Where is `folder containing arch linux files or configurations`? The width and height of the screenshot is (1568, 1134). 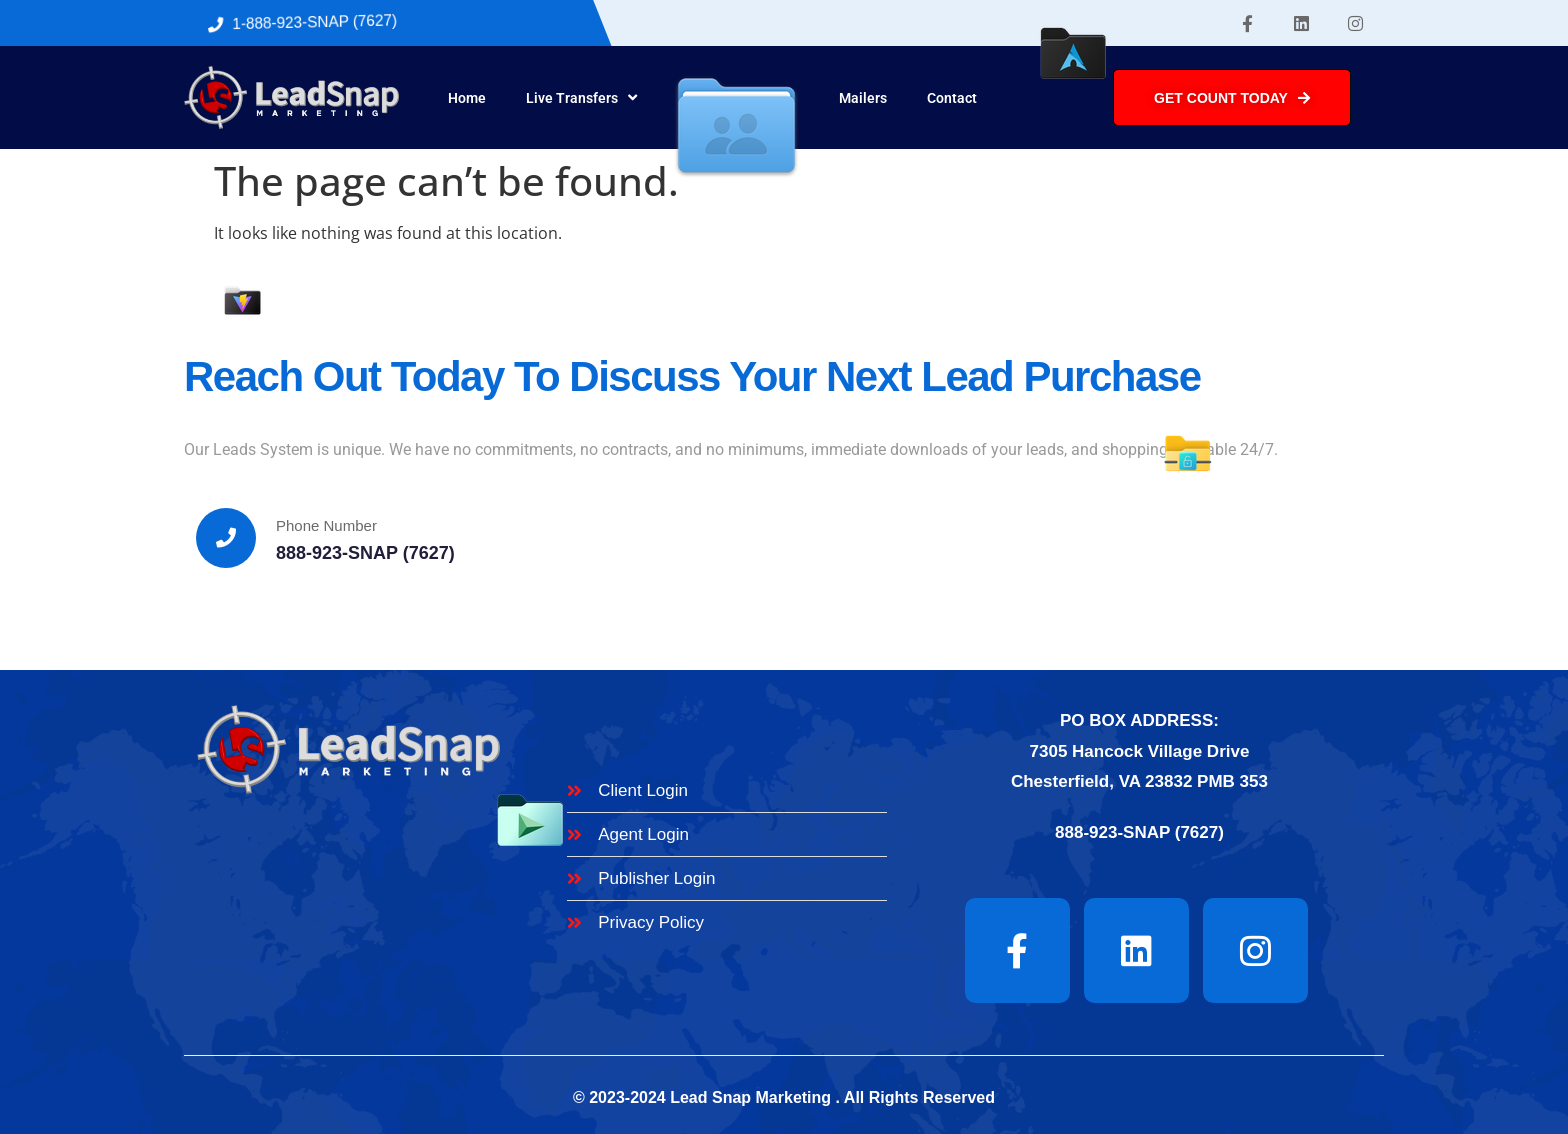 folder containing arch linux files or configurations is located at coordinates (1073, 55).